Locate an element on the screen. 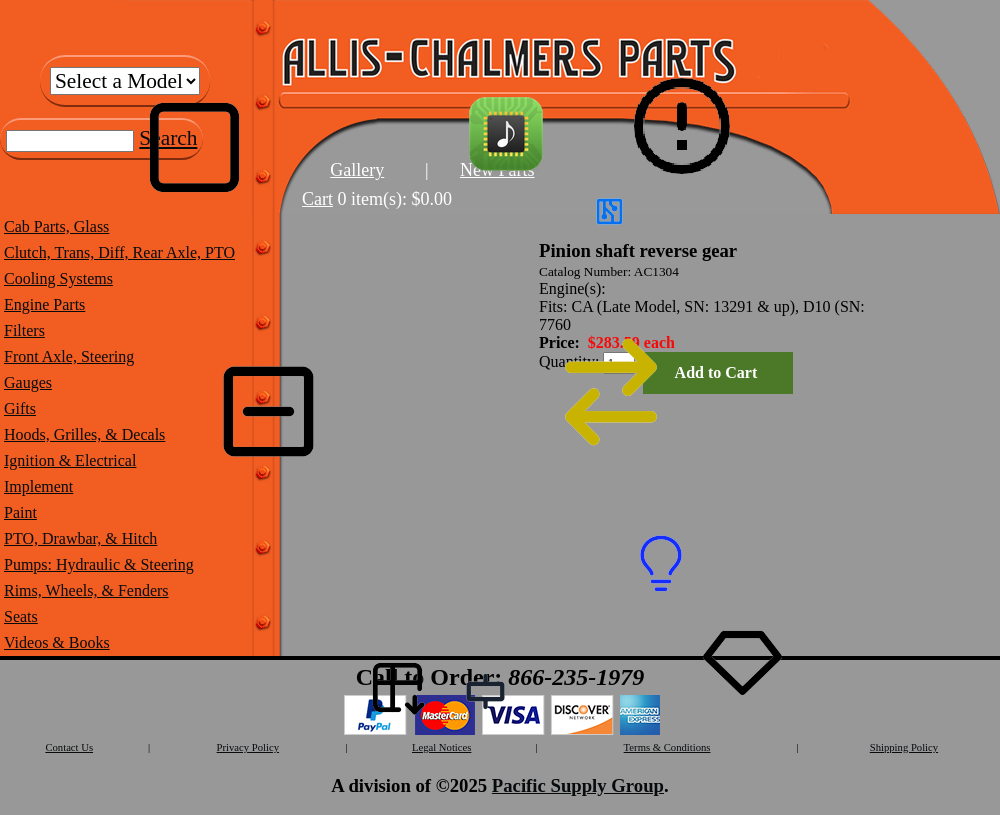  indicates an error or warning state is located at coordinates (682, 126).